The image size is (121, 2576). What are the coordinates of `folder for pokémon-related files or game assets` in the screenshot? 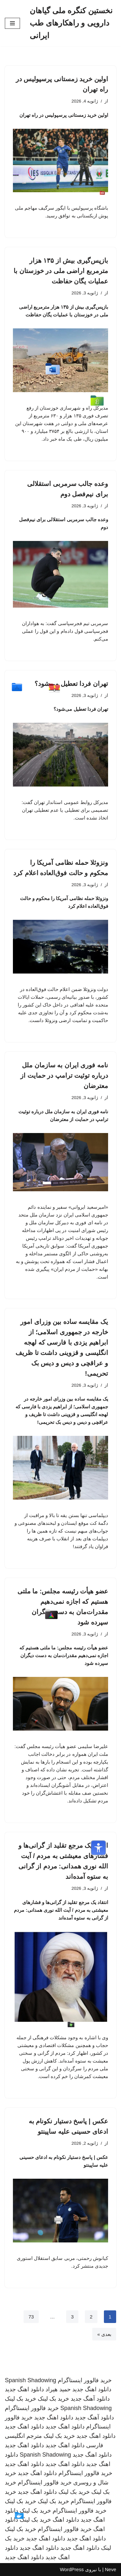 It's located at (54, 688).